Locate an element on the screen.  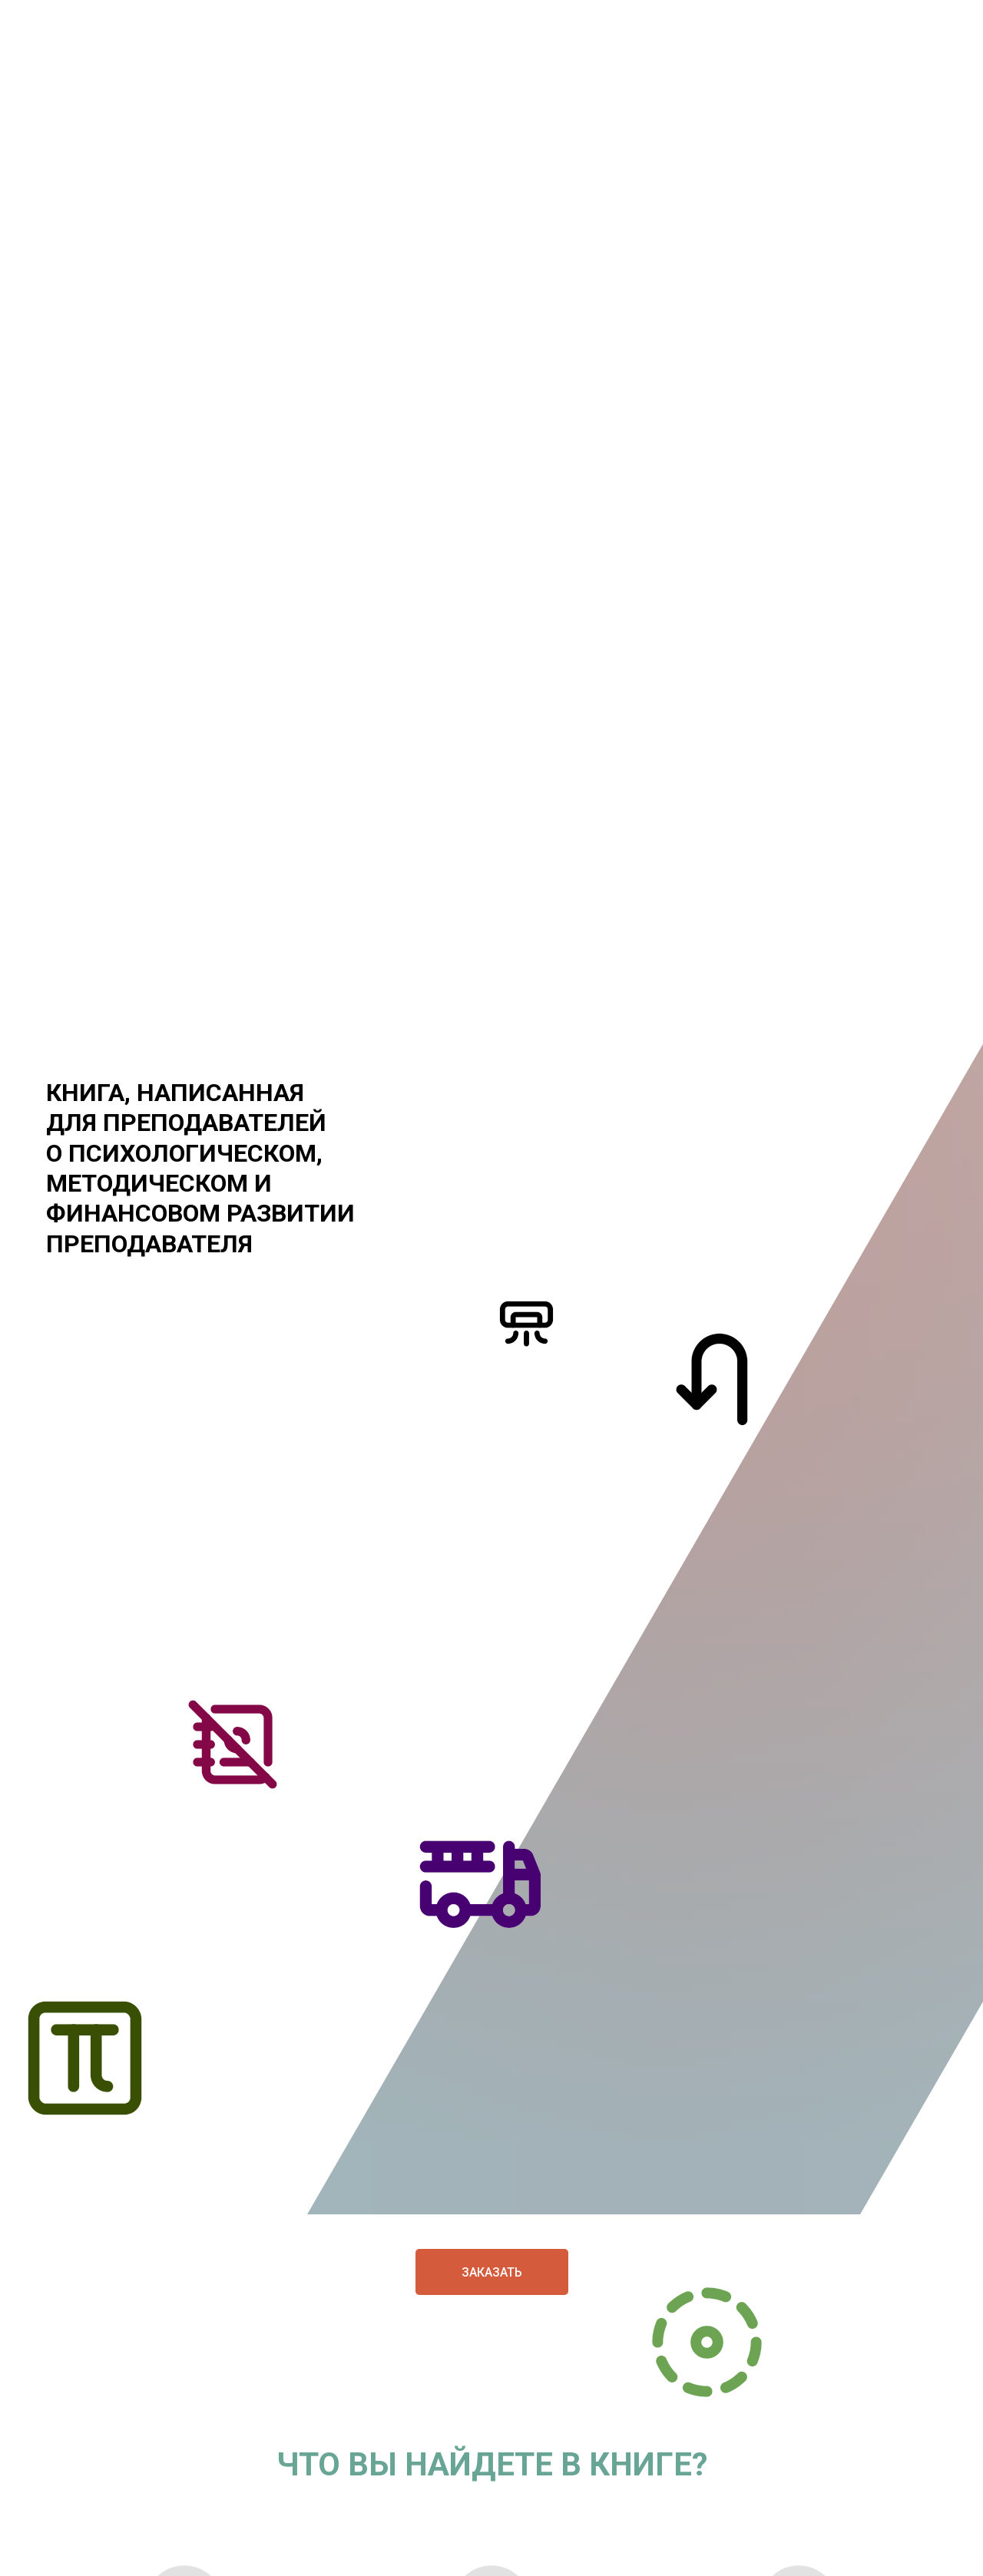
toggle air conditioning controls is located at coordinates (526, 1322).